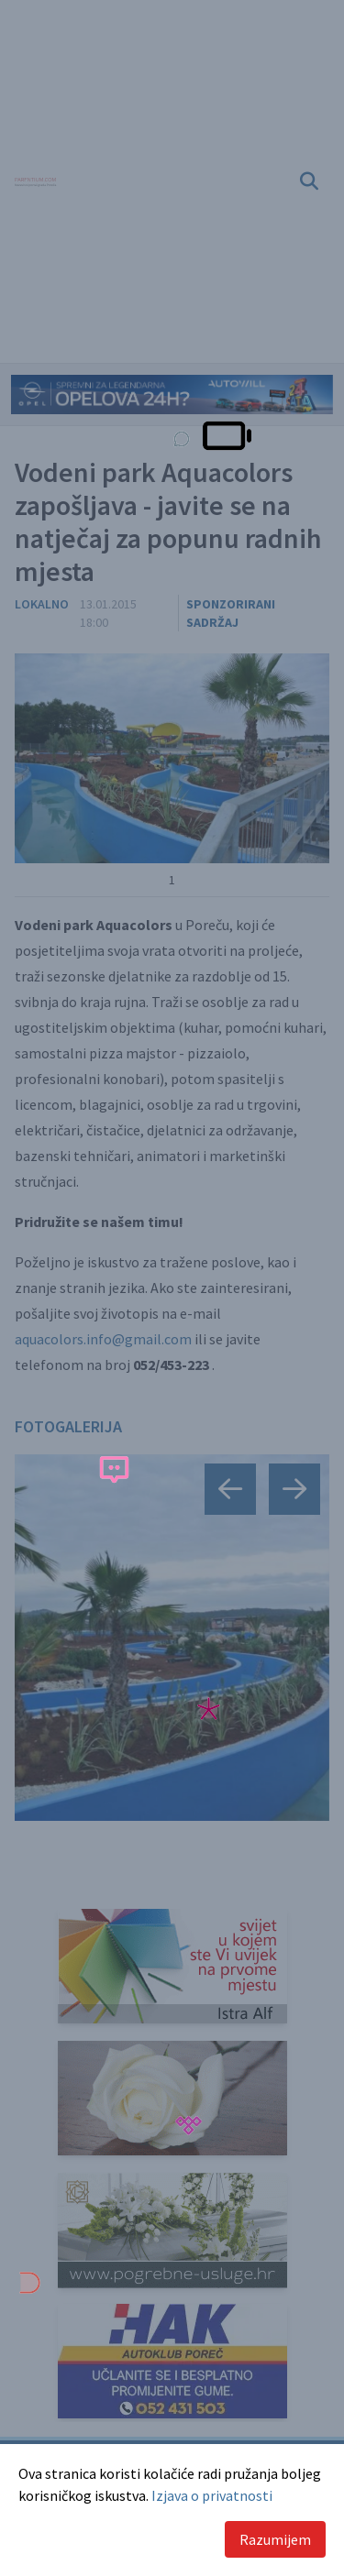 The image size is (344, 2576). Describe the element at coordinates (227, 435) in the screenshot. I see `indicates battery is completely drained` at that location.